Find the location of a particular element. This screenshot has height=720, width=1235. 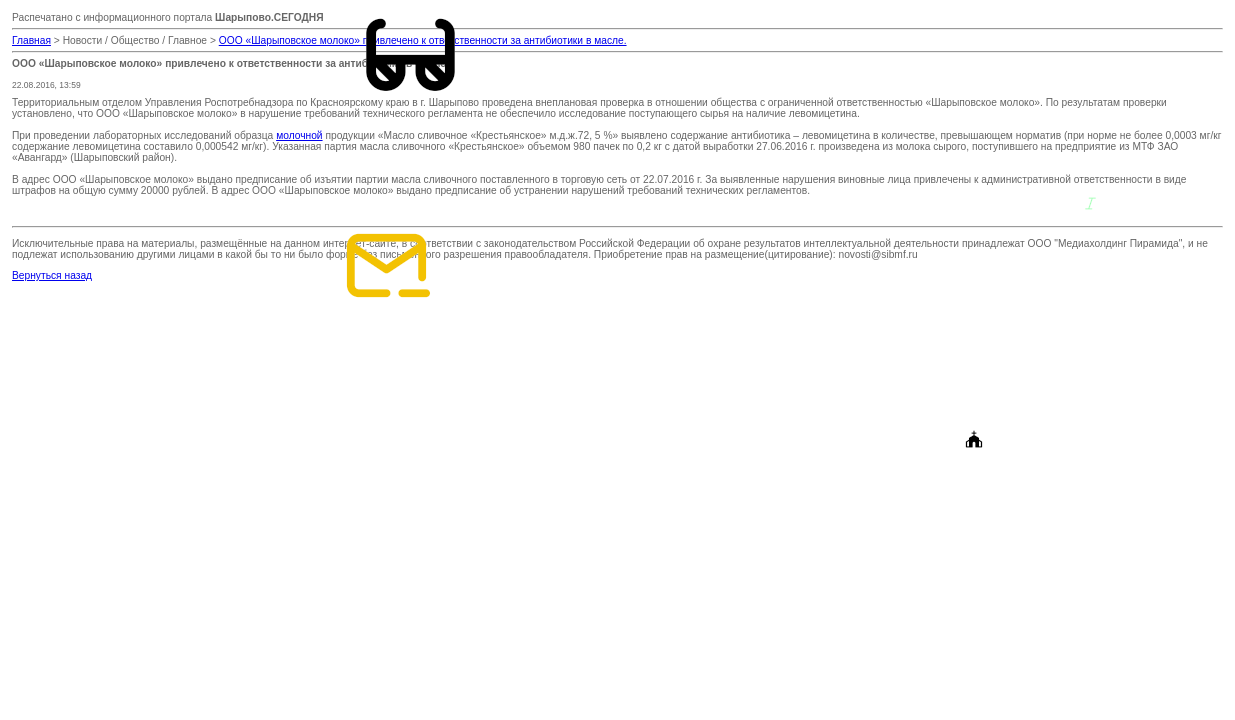

toggle cool or casual display mode is located at coordinates (410, 56).